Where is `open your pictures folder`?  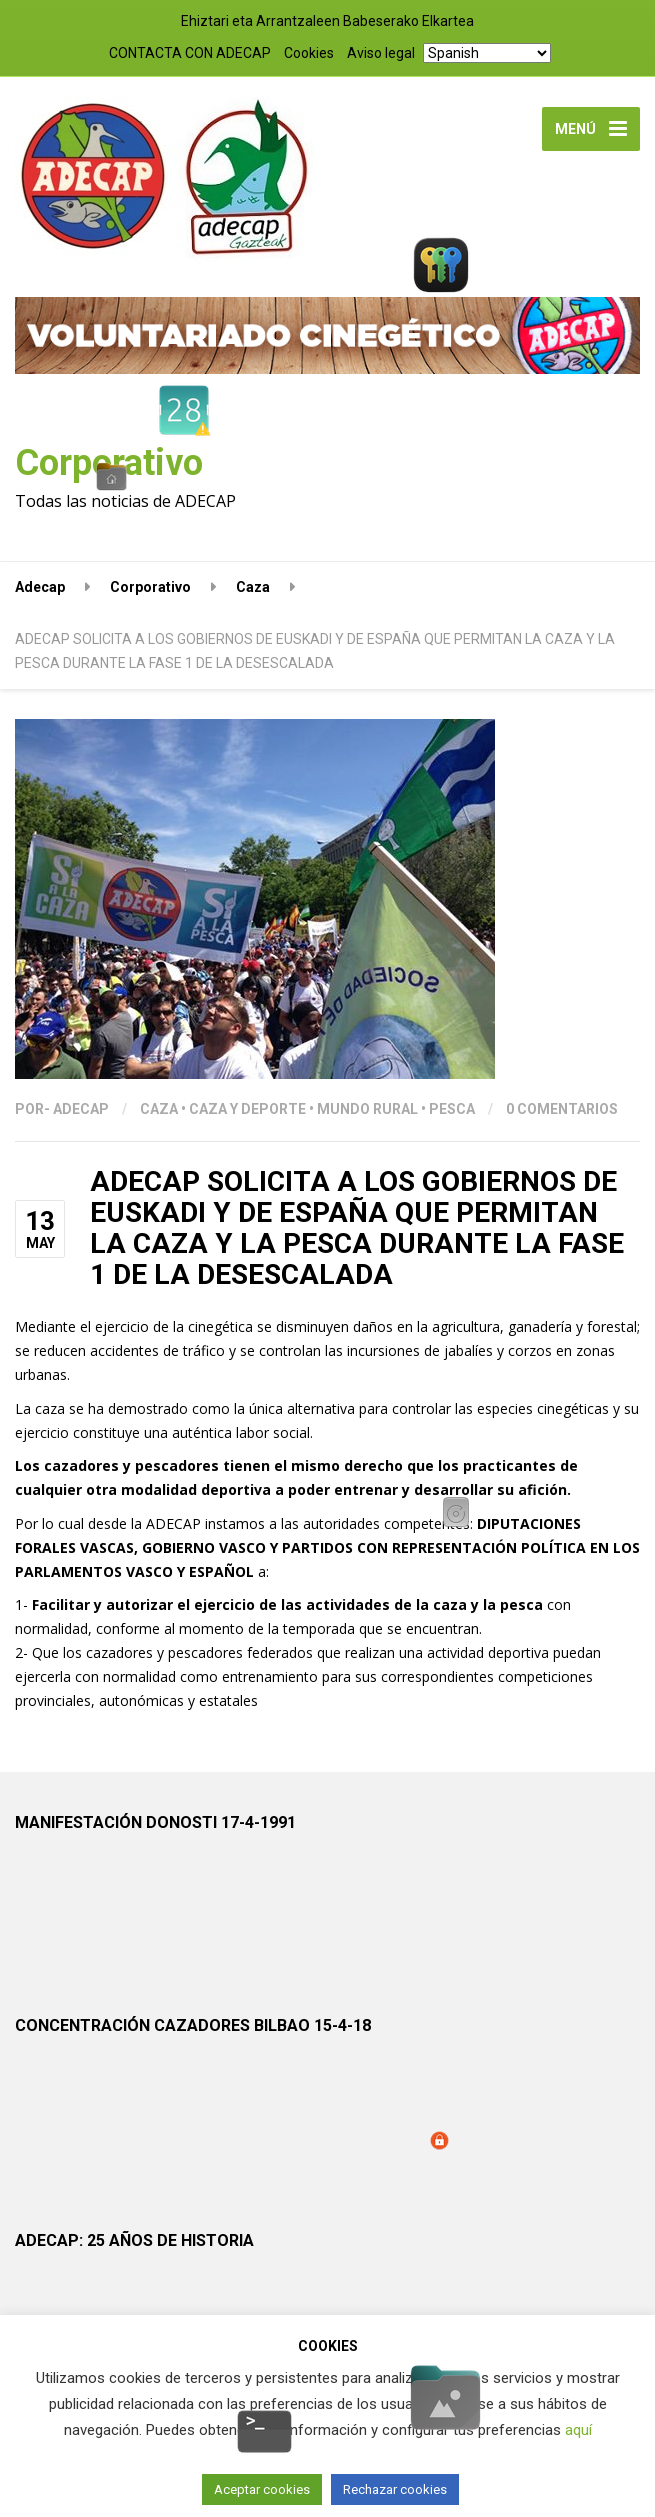 open your pictures folder is located at coordinates (445, 2397).